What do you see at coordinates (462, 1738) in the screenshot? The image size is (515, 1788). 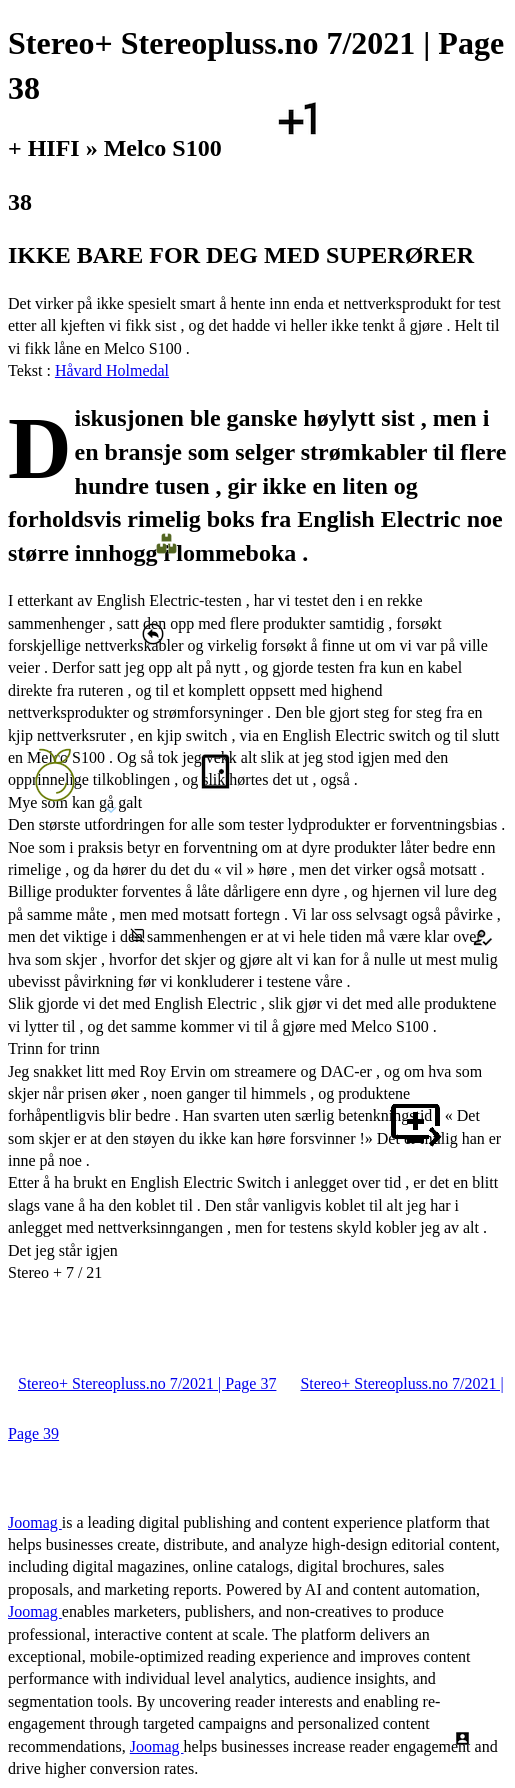 I see `view your account profile` at bounding box center [462, 1738].